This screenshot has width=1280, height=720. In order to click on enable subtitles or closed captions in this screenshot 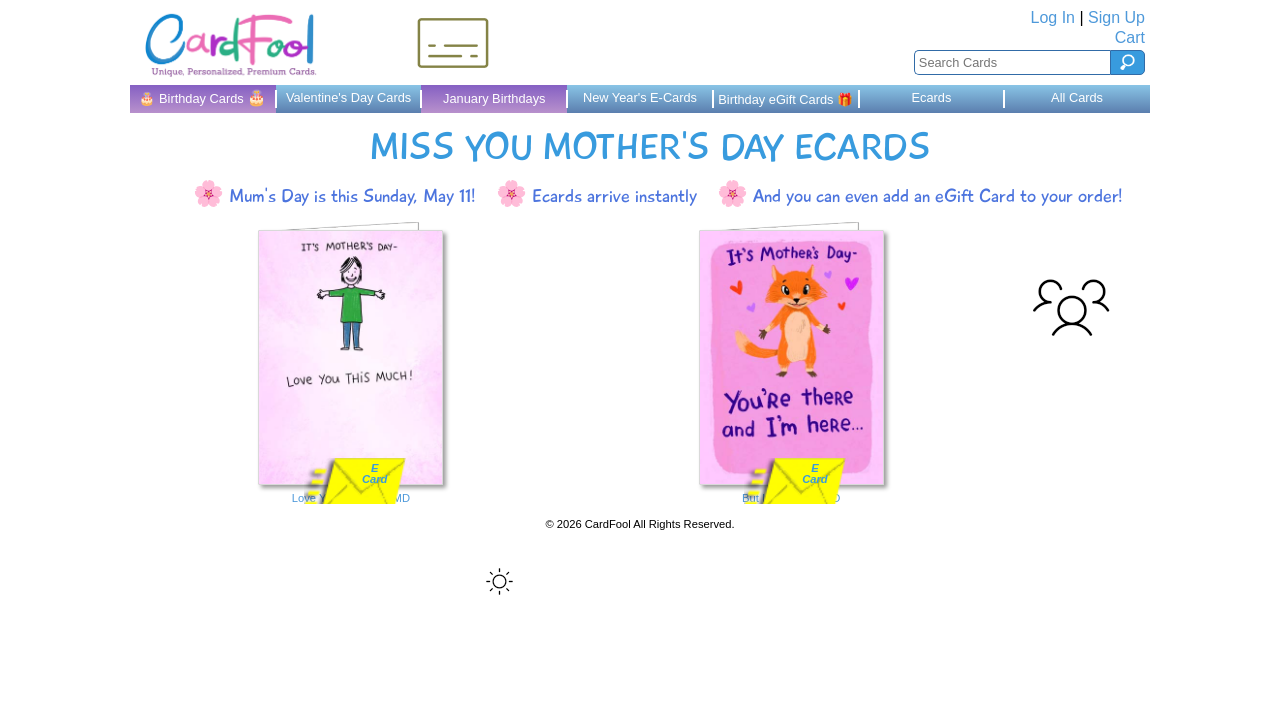, I will do `click(453, 43)`.